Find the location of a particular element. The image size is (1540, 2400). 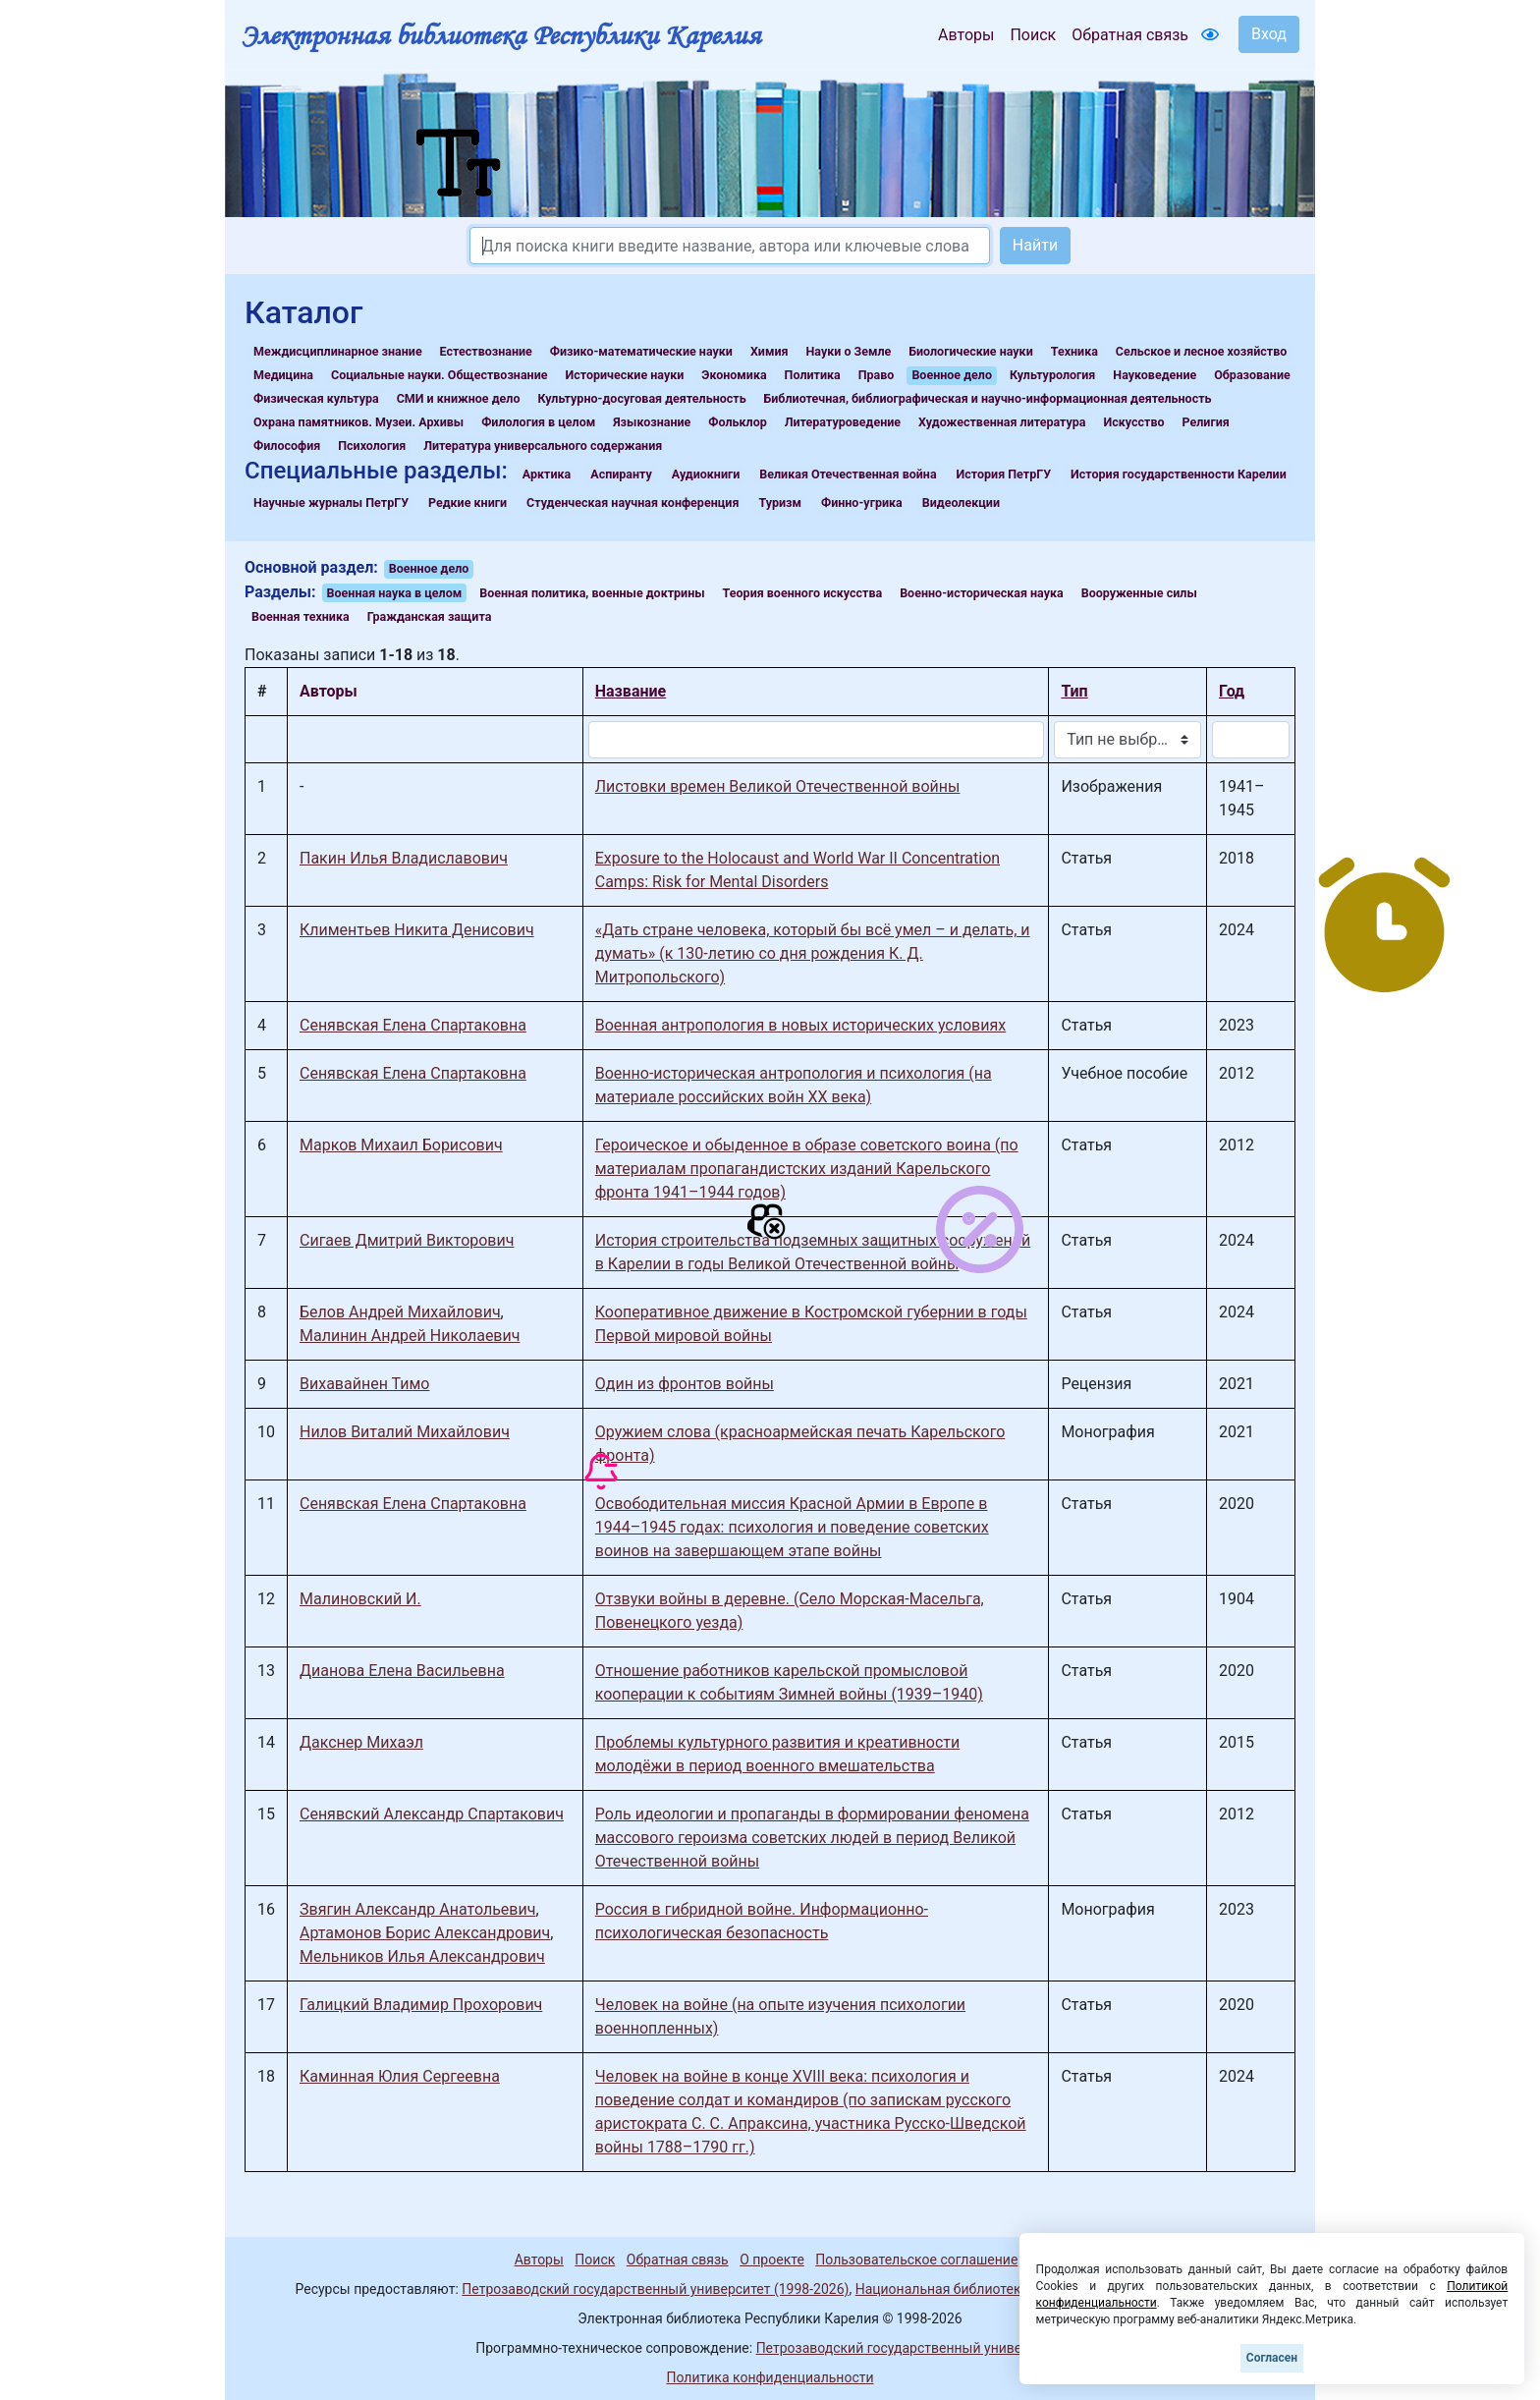

github copilot is disconnected or unavailable is located at coordinates (766, 1220).